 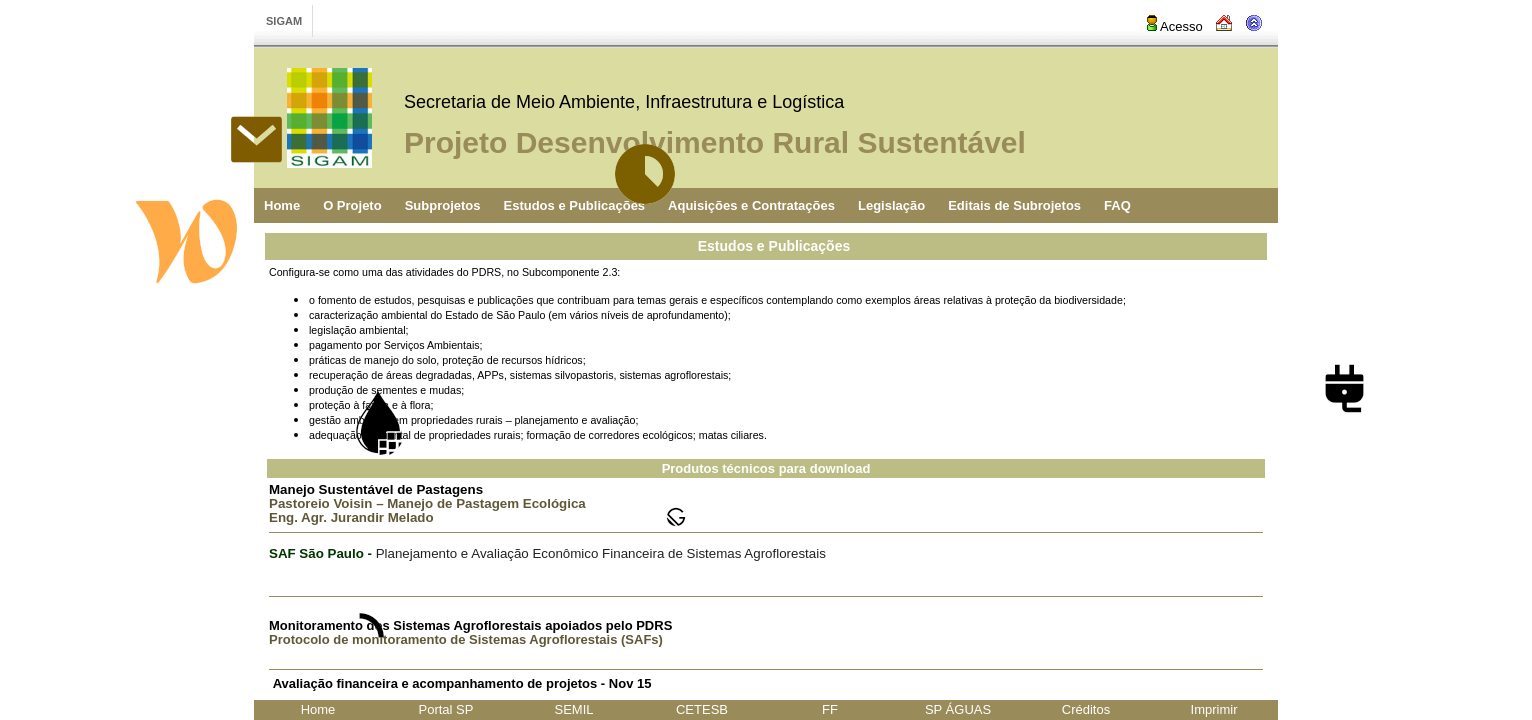 What do you see at coordinates (379, 423) in the screenshot?
I see `Apache NiFi application logo` at bounding box center [379, 423].